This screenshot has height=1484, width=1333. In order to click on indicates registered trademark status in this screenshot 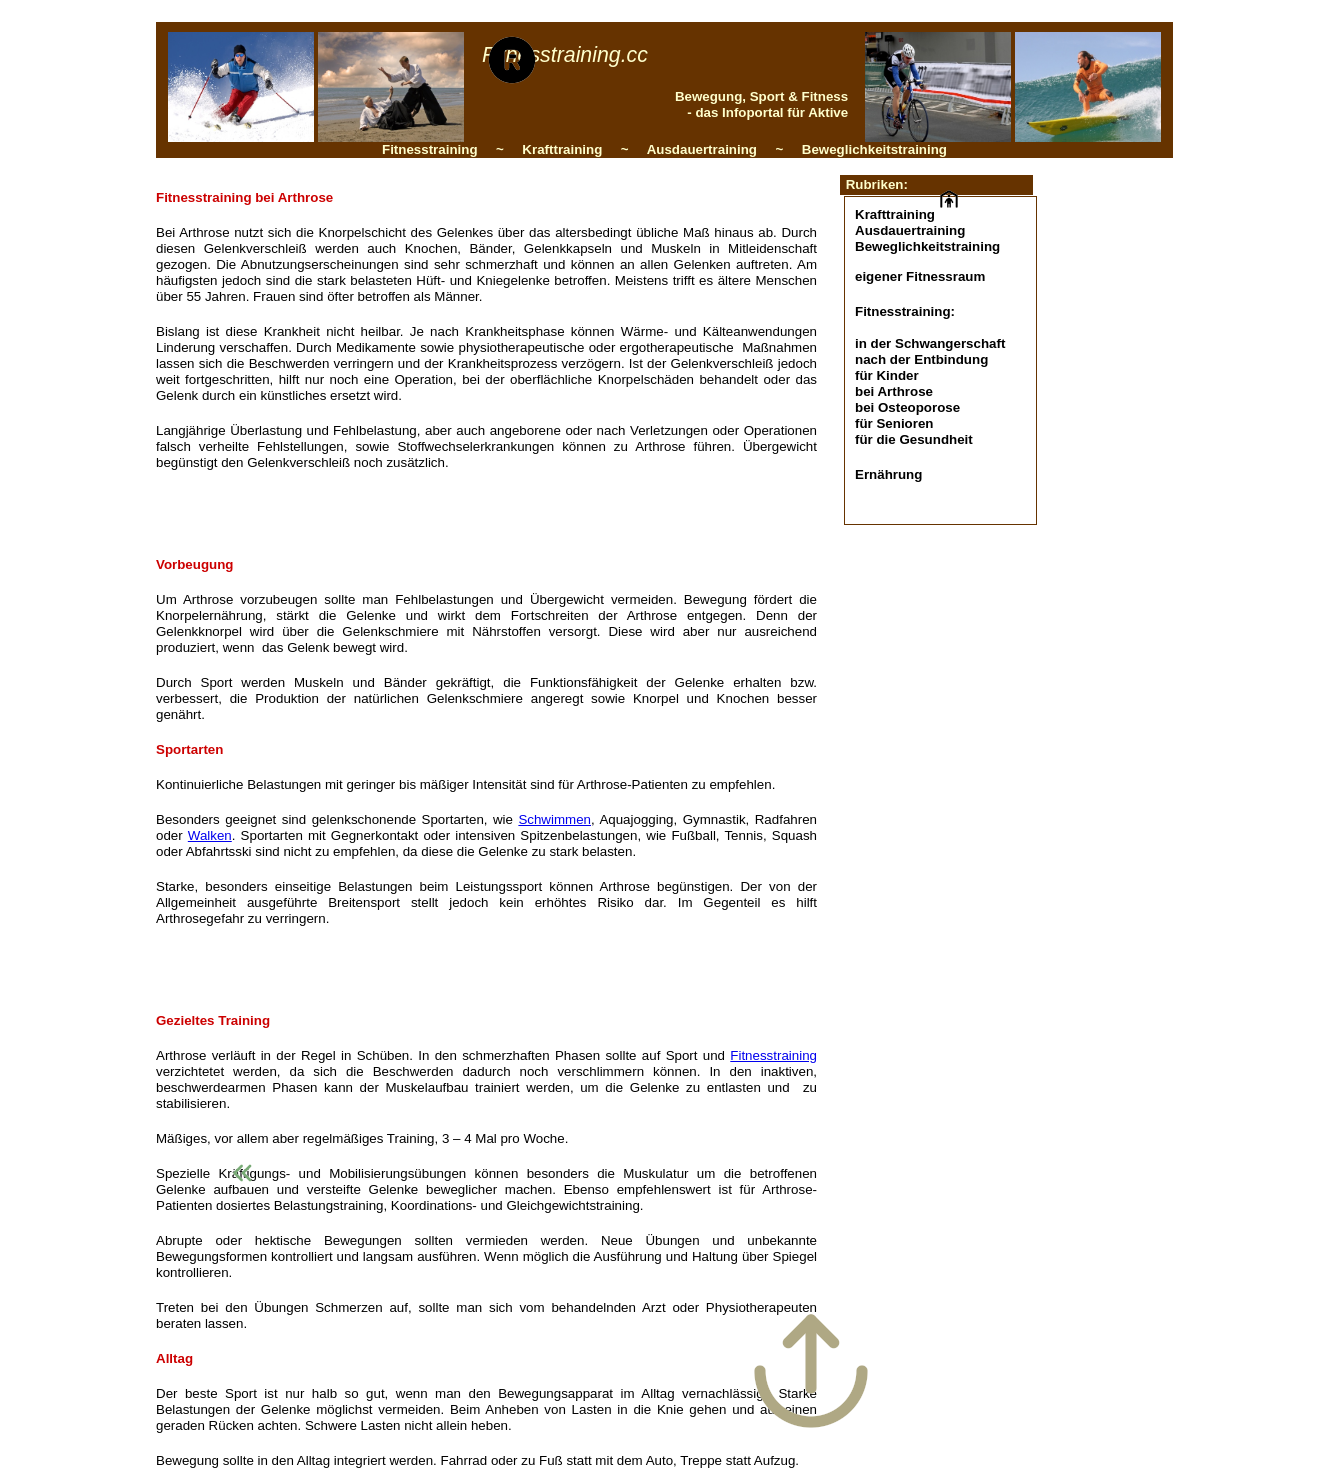, I will do `click(512, 60)`.